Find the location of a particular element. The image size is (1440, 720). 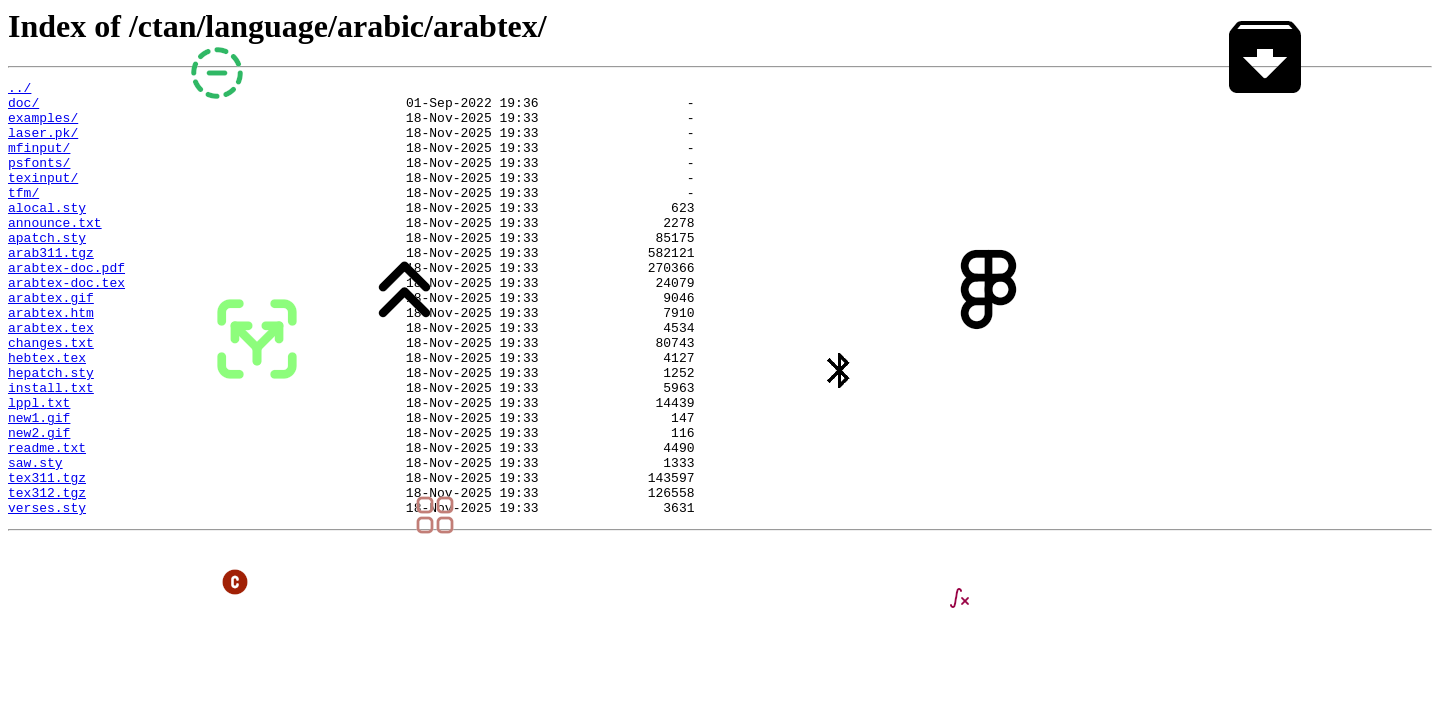

scroll to top of page is located at coordinates (404, 291).